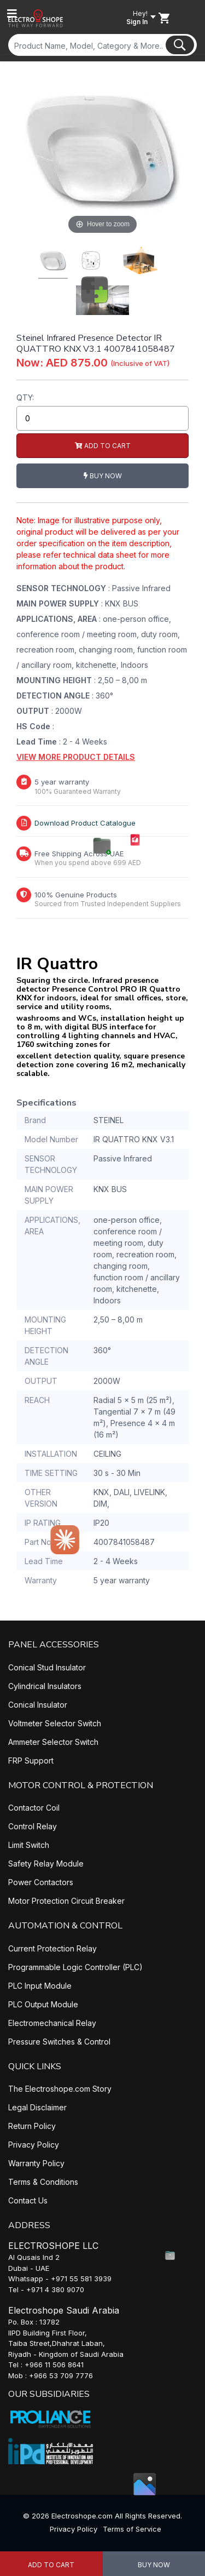 The width and height of the screenshot is (205, 2576). Describe the element at coordinates (95, 290) in the screenshot. I see `open extension manager app` at that location.